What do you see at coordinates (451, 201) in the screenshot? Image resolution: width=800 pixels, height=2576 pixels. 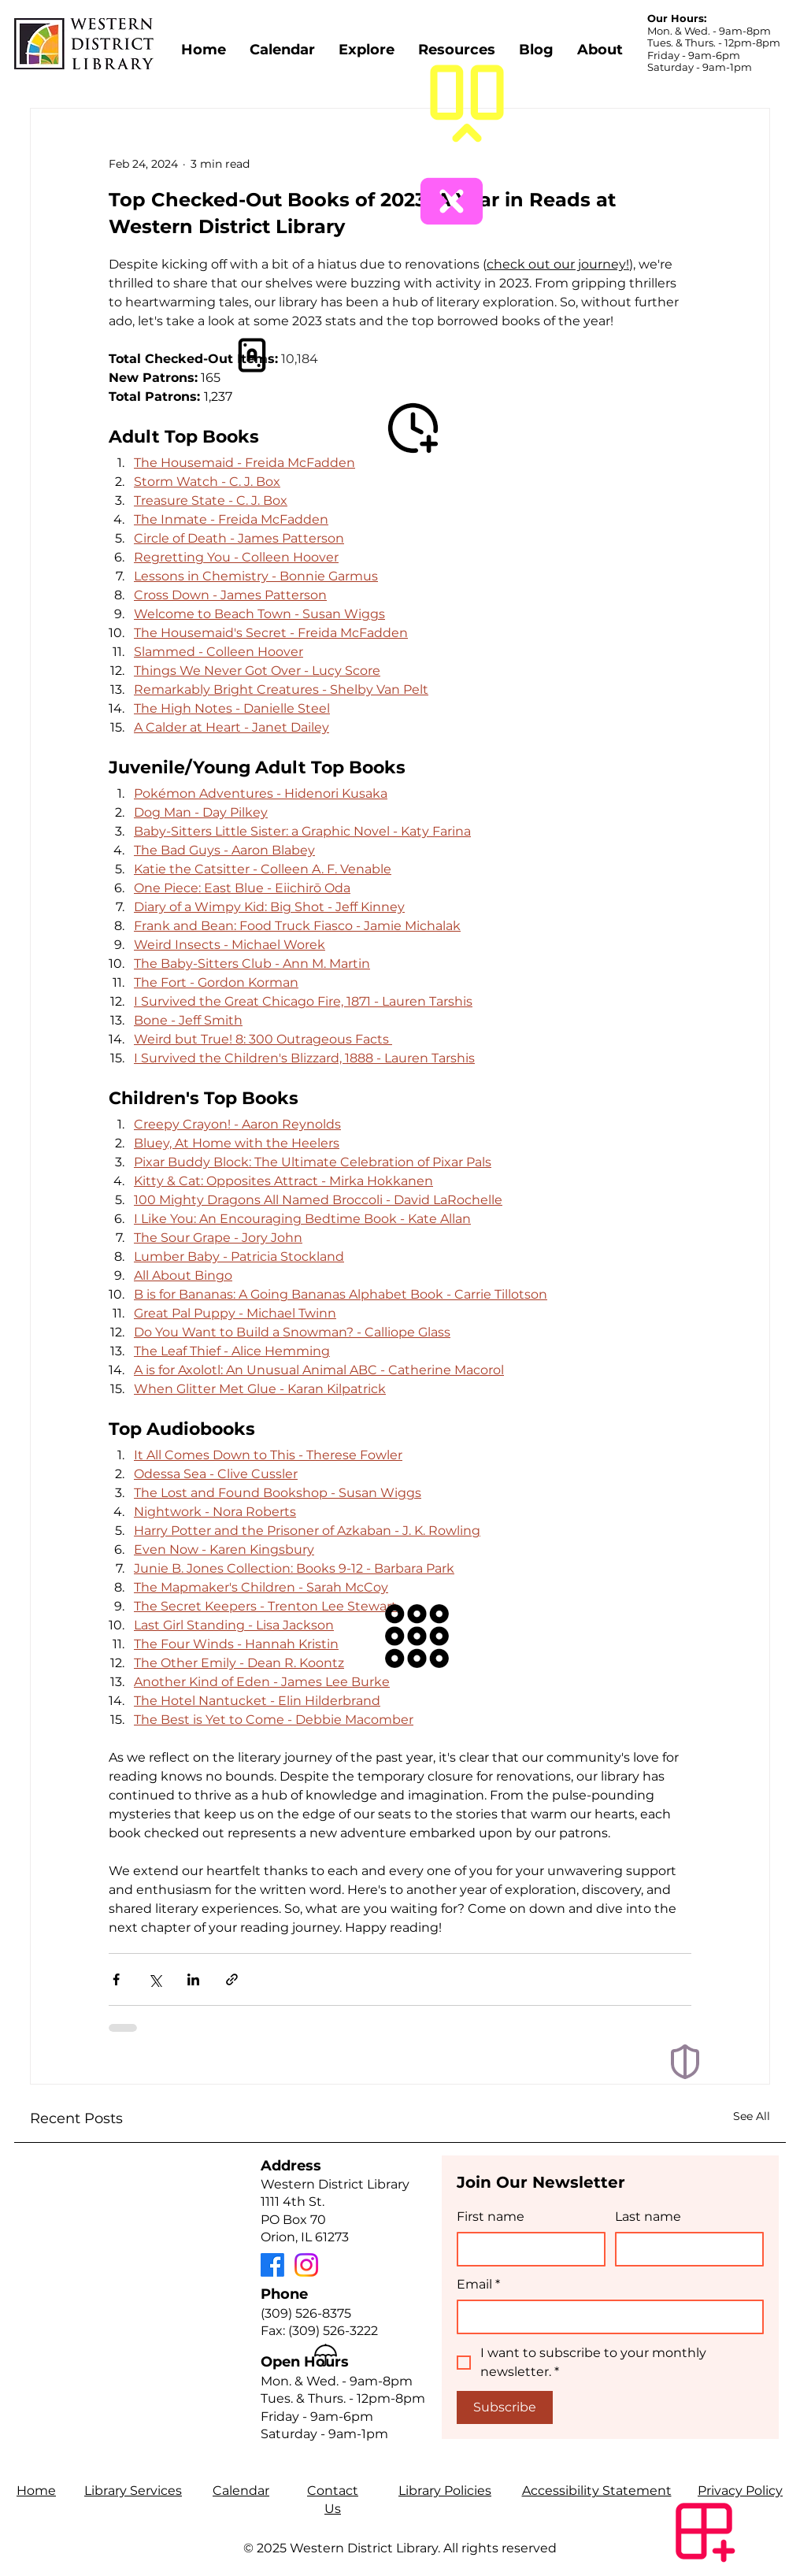 I see `close or dismiss a dialog box` at bounding box center [451, 201].